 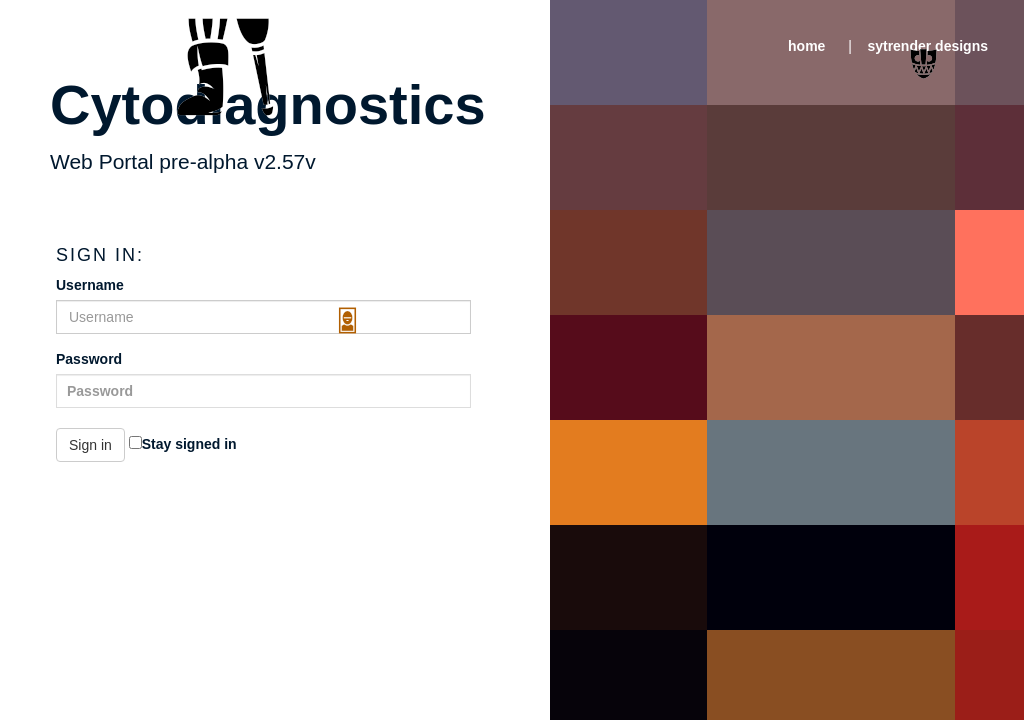 I want to click on view user profile or account, so click(x=347, y=320).